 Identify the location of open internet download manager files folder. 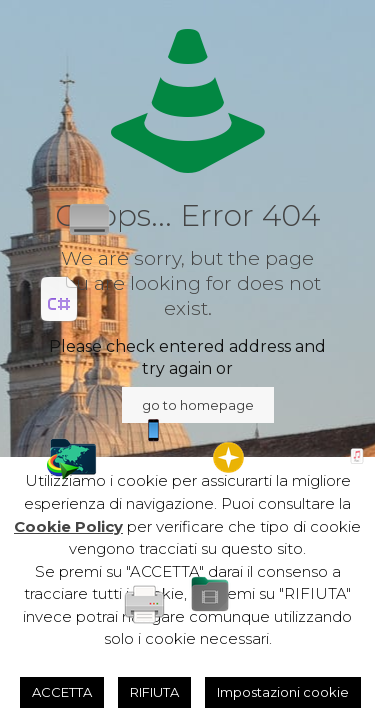
(73, 458).